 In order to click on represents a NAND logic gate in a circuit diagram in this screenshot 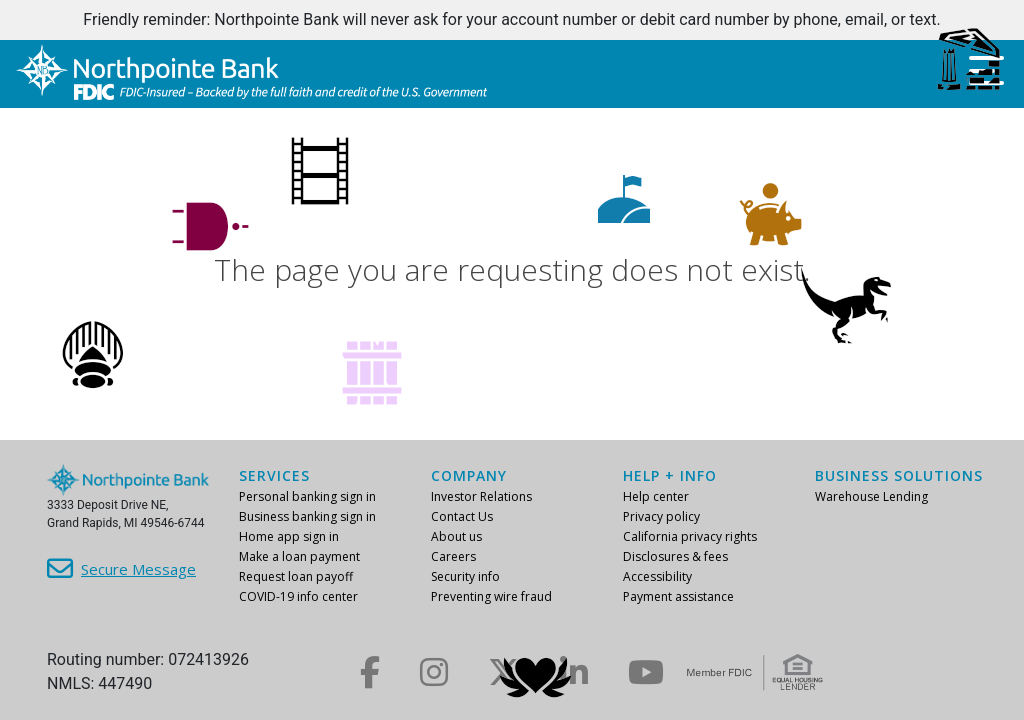, I will do `click(210, 226)`.